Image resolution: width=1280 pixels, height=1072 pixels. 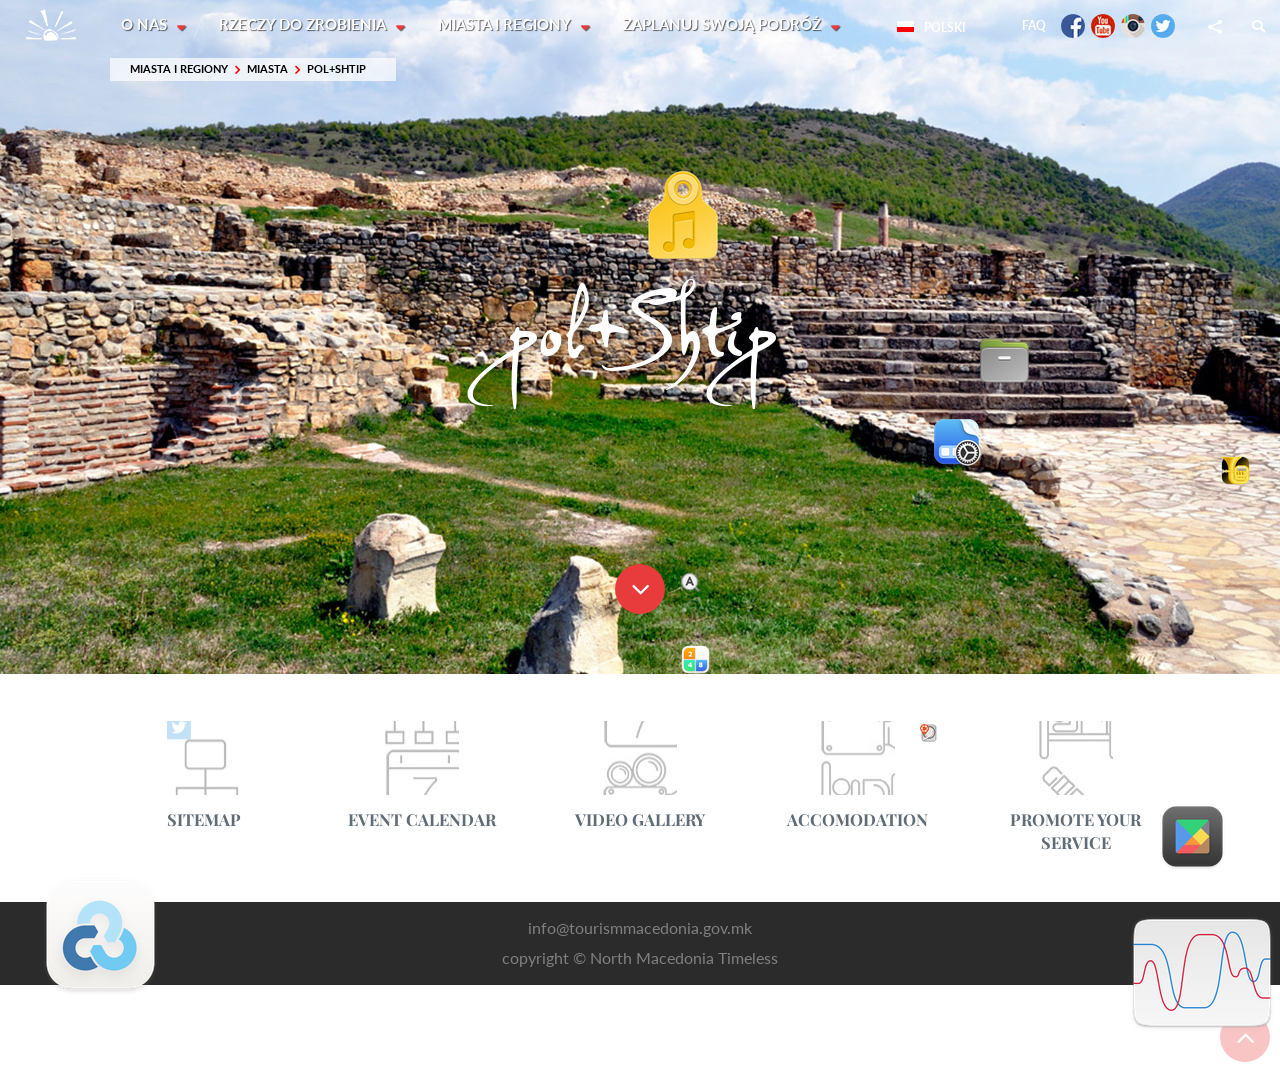 What do you see at coordinates (1192, 836) in the screenshot?
I see `open the tangram app` at bounding box center [1192, 836].